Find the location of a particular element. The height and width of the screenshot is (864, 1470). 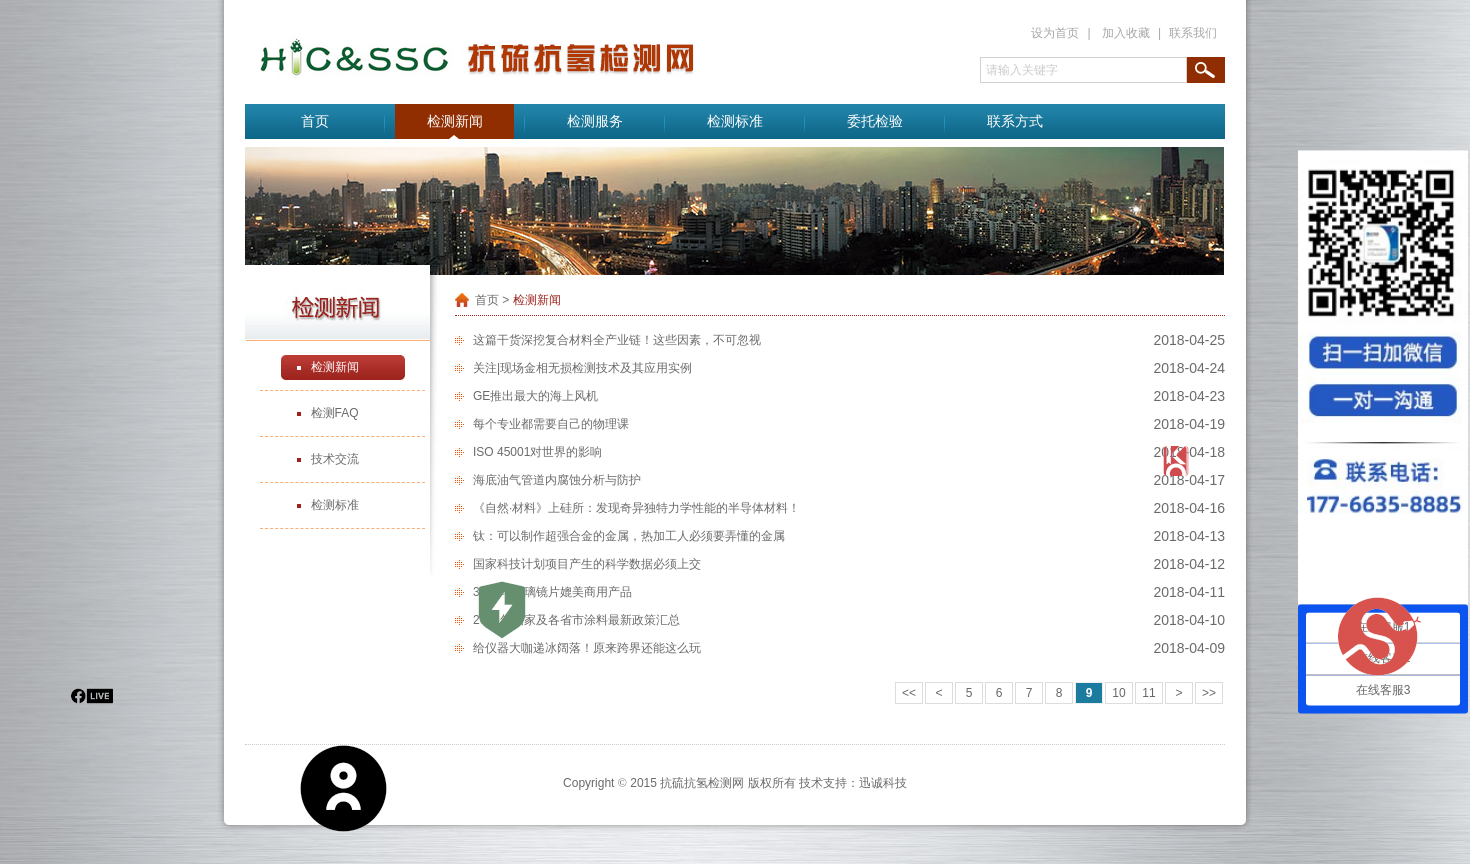

access your account or profile is located at coordinates (343, 788).